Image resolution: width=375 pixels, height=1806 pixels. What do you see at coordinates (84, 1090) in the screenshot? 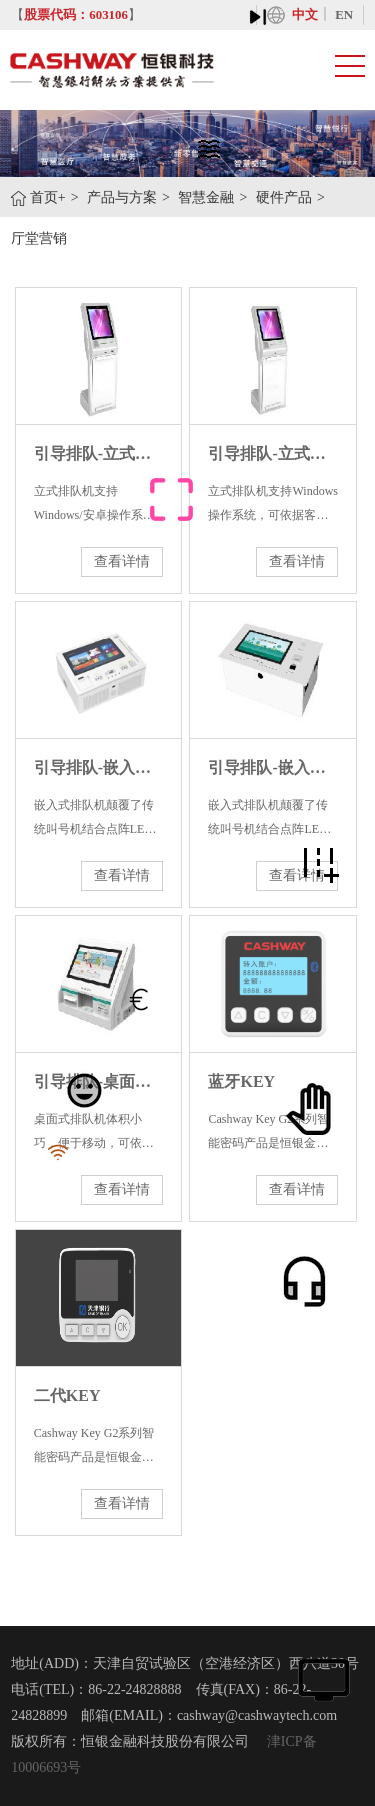
I see `insert an emoji or emoticon` at bounding box center [84, 1090].